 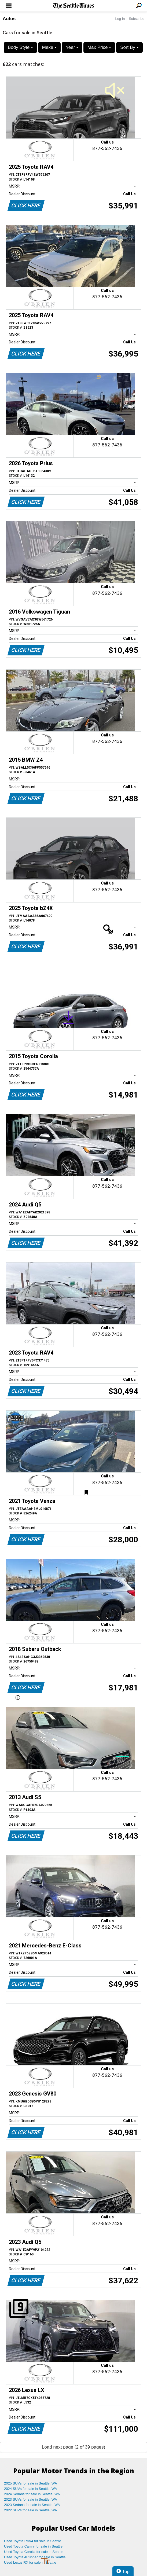 I want to click on indicates 9 items in a stack or collection, so click(x=19, y=2308).